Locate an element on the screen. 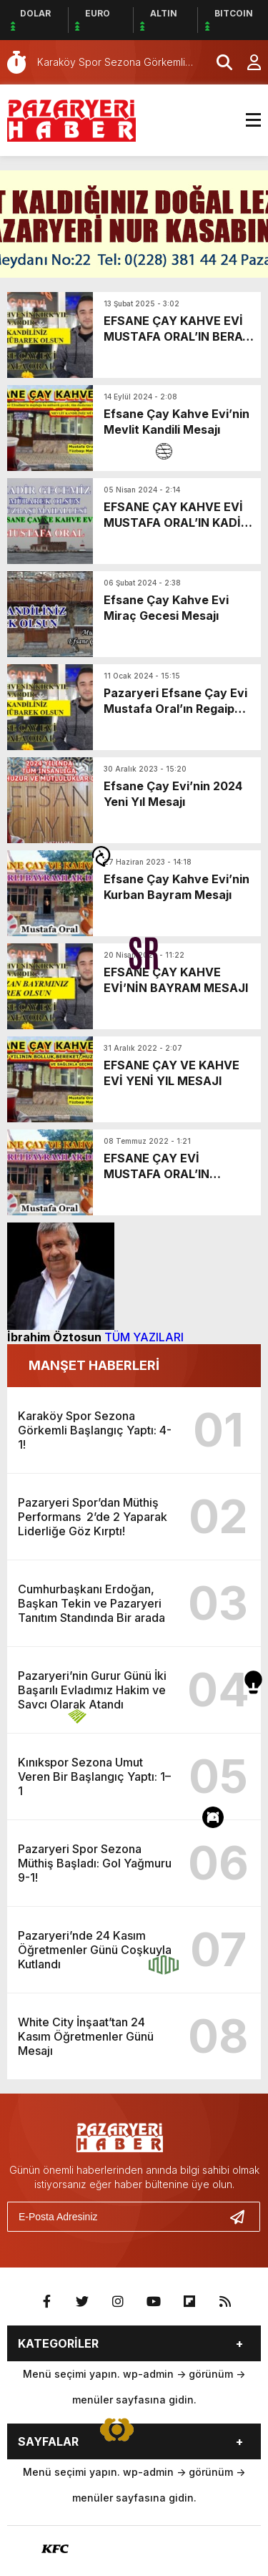  cloudcannon logo is located at coordinates (116, 2429).